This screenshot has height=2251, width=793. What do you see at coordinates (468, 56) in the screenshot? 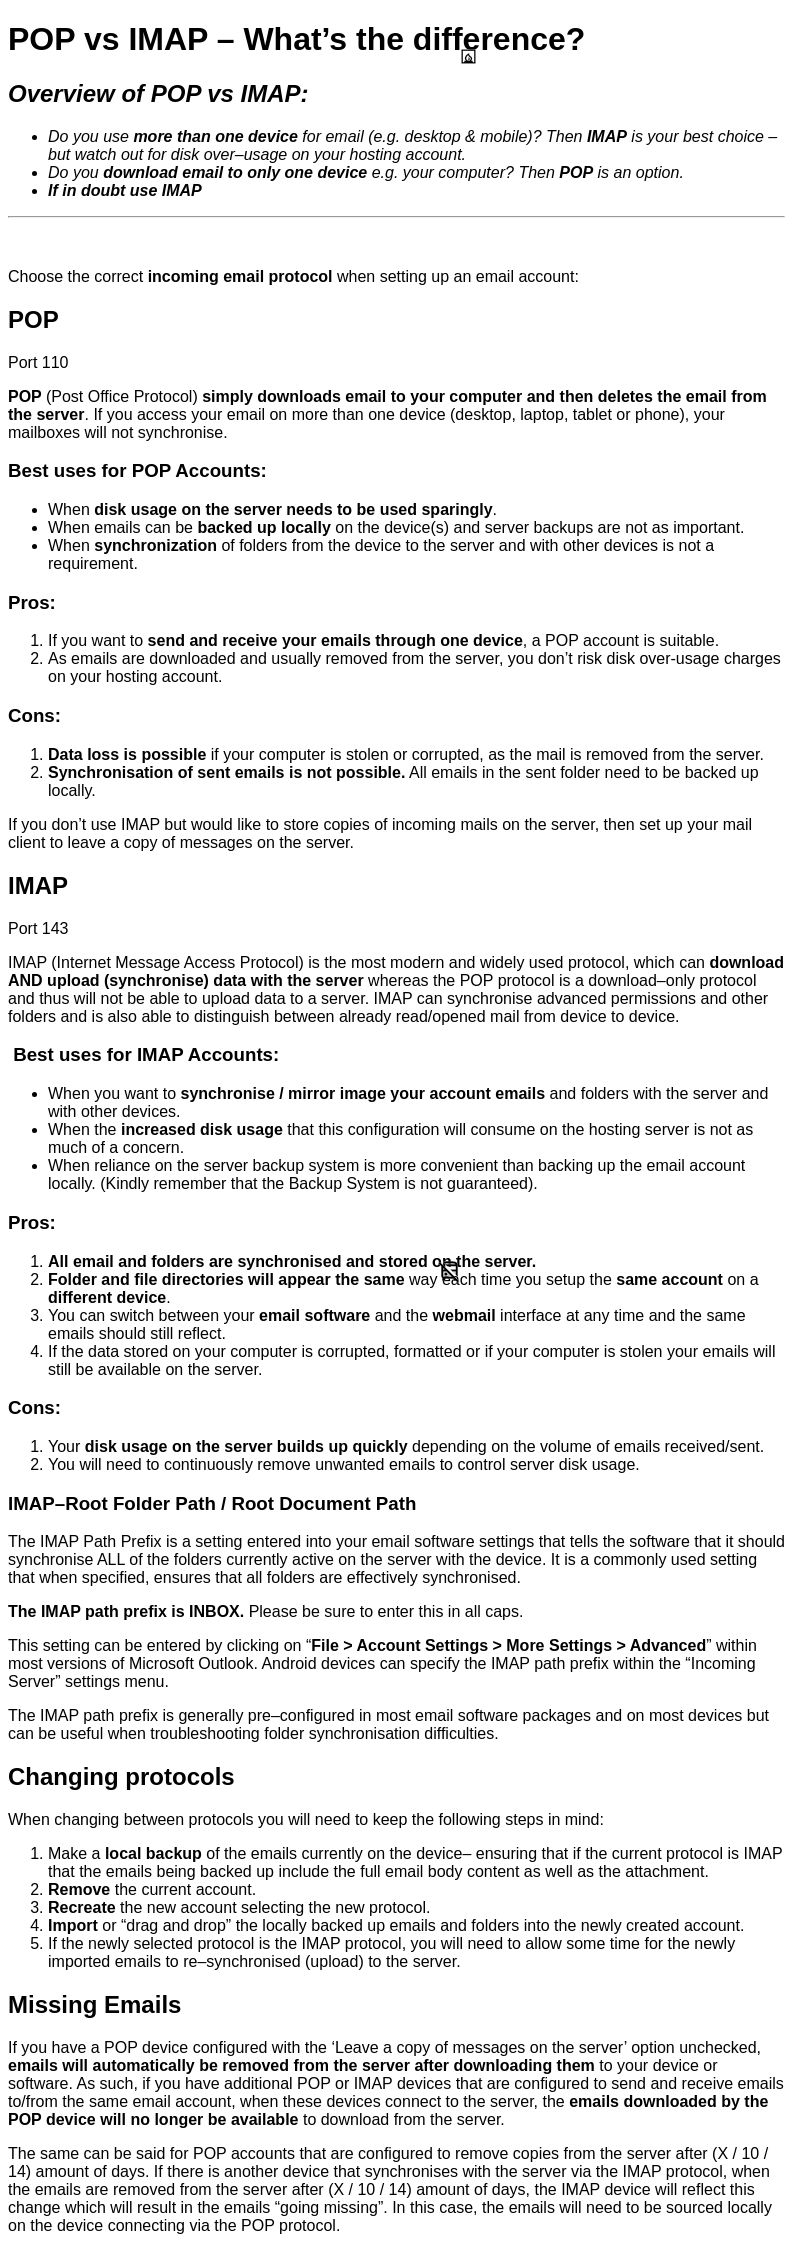
I see `access fireplace or heating controls` at bounding box center [468, 56].